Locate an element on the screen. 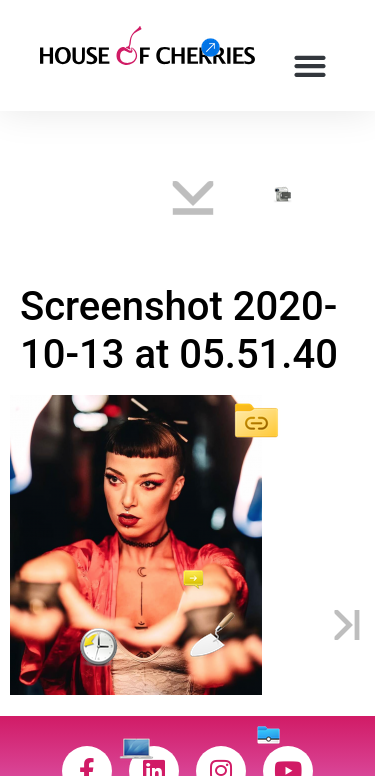 Image resolution: width=375 pixels, height=776 pixels. represents a powerbook g4 laptop device is located at coordinates (136, 747).